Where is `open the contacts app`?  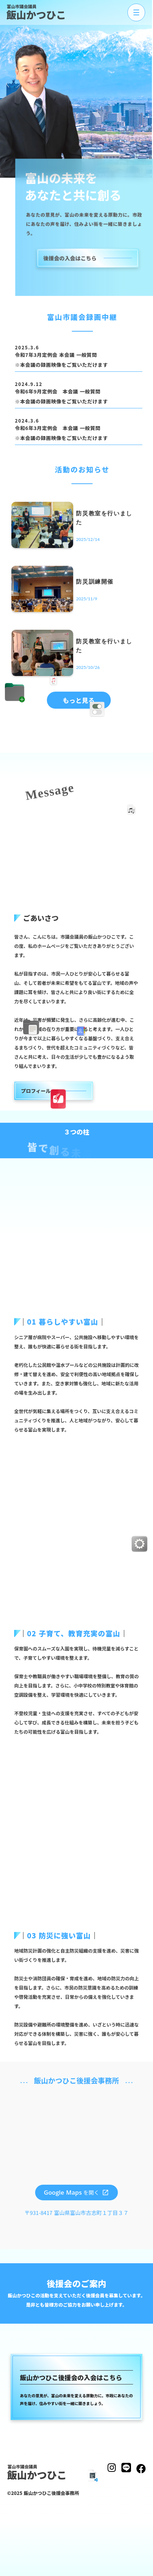
open the contacts app is located at coordinates (81, 1031).